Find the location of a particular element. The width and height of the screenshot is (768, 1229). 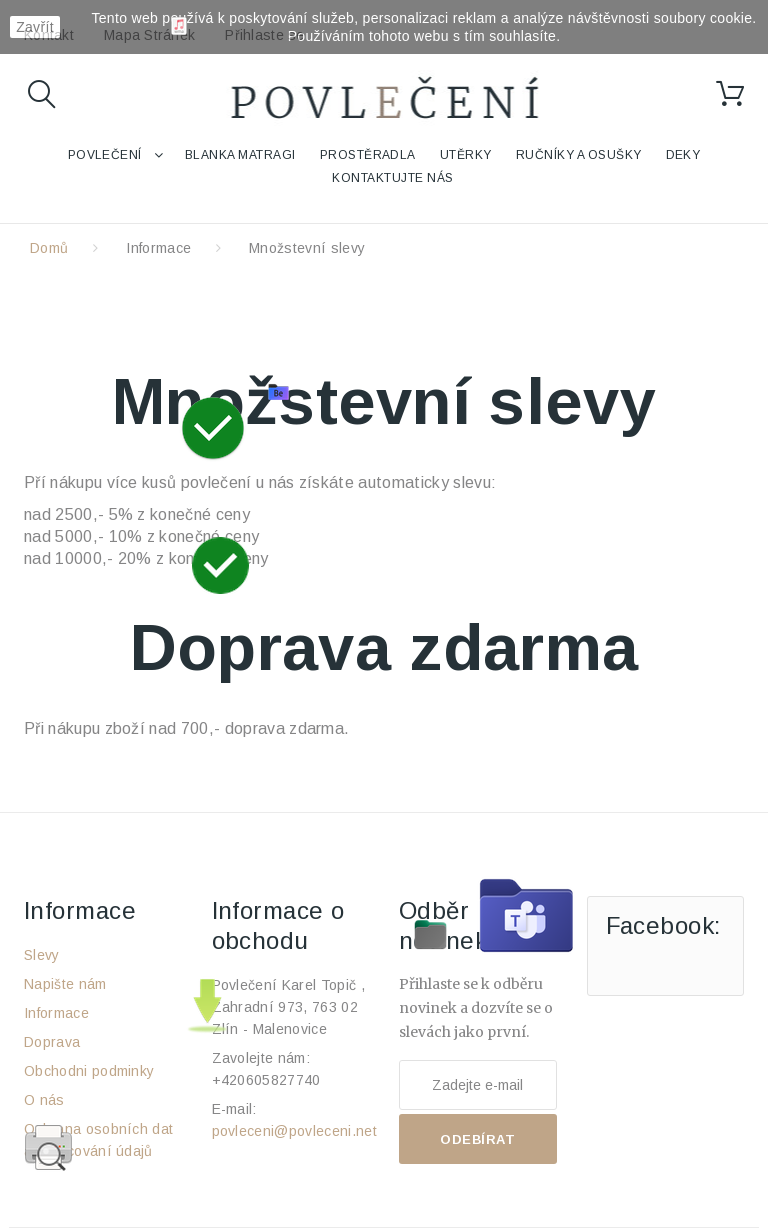

a windows media audio (.wma) file is located at coordinates (179, 26).